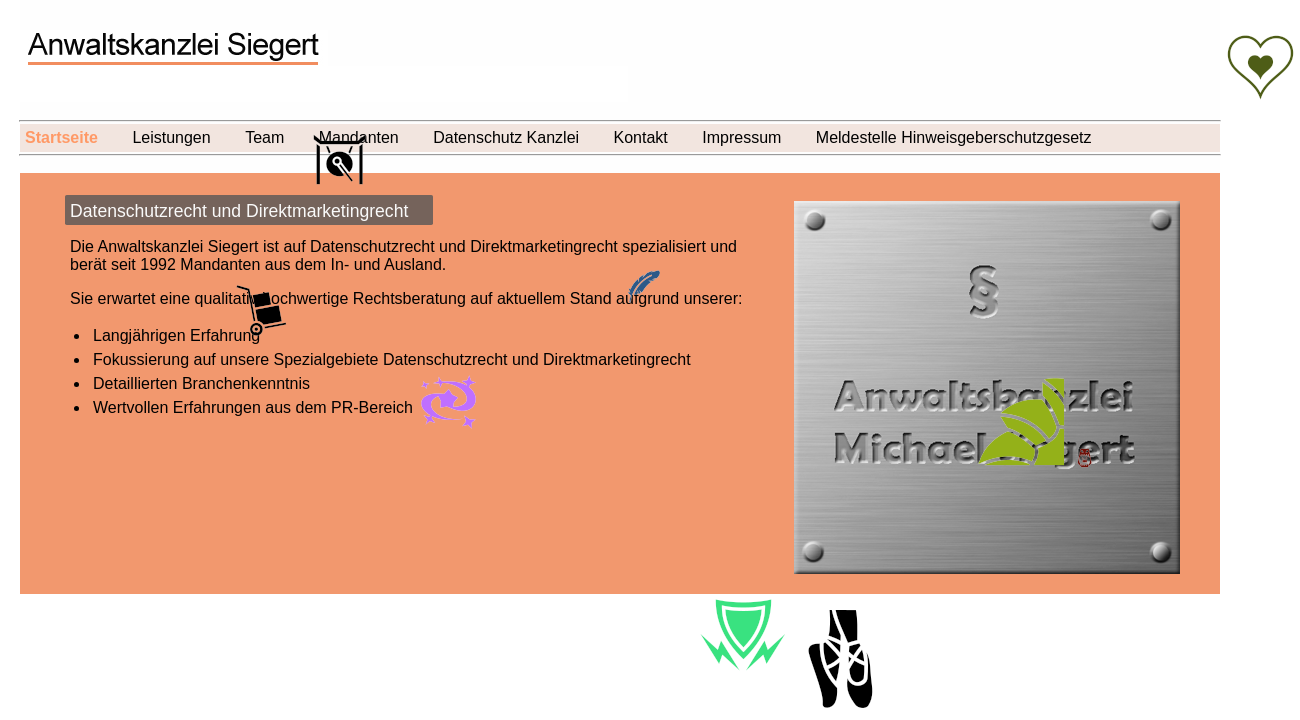 The image size is (1300, 720). What do you see at coordinates (743, 632) in the screenshot?
I see `activate power shield or energy protection` at bounding box center [743, 632].